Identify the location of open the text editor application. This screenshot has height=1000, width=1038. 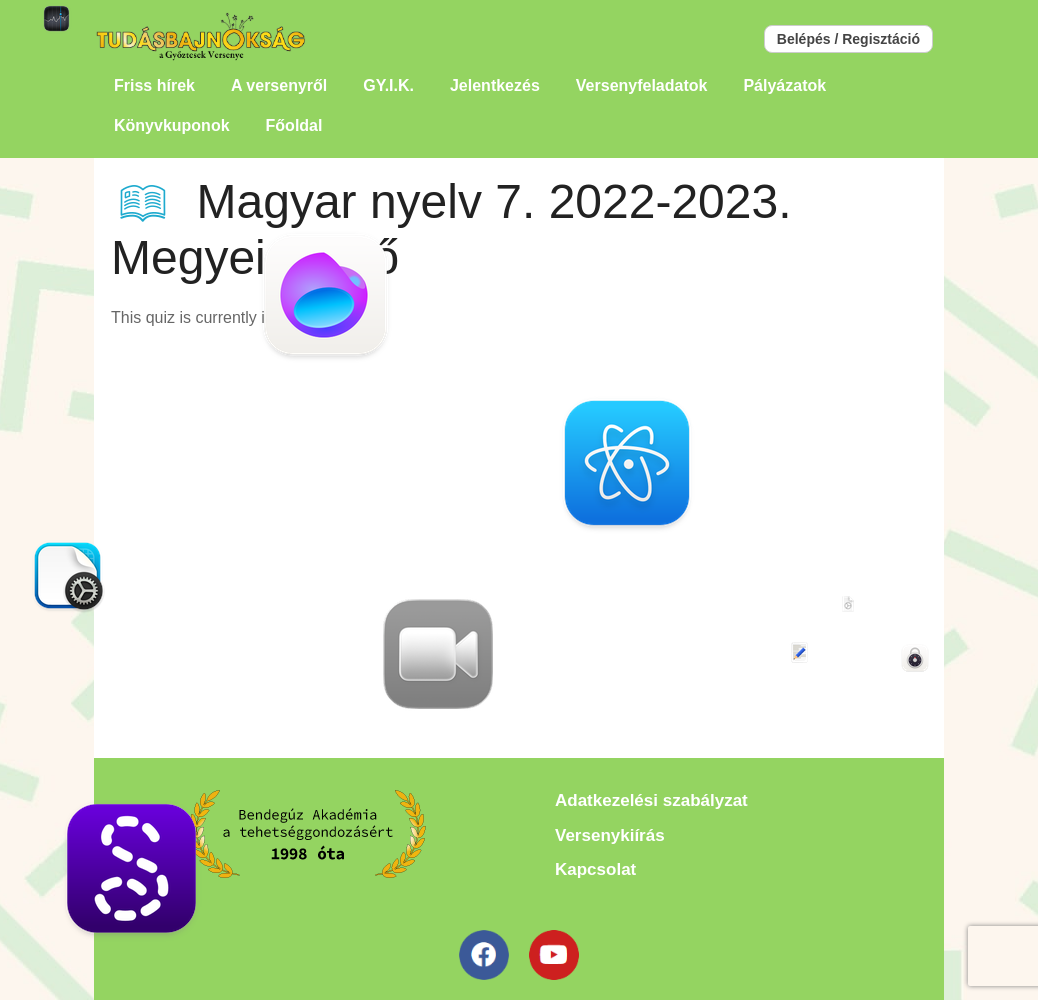
(799, 652).